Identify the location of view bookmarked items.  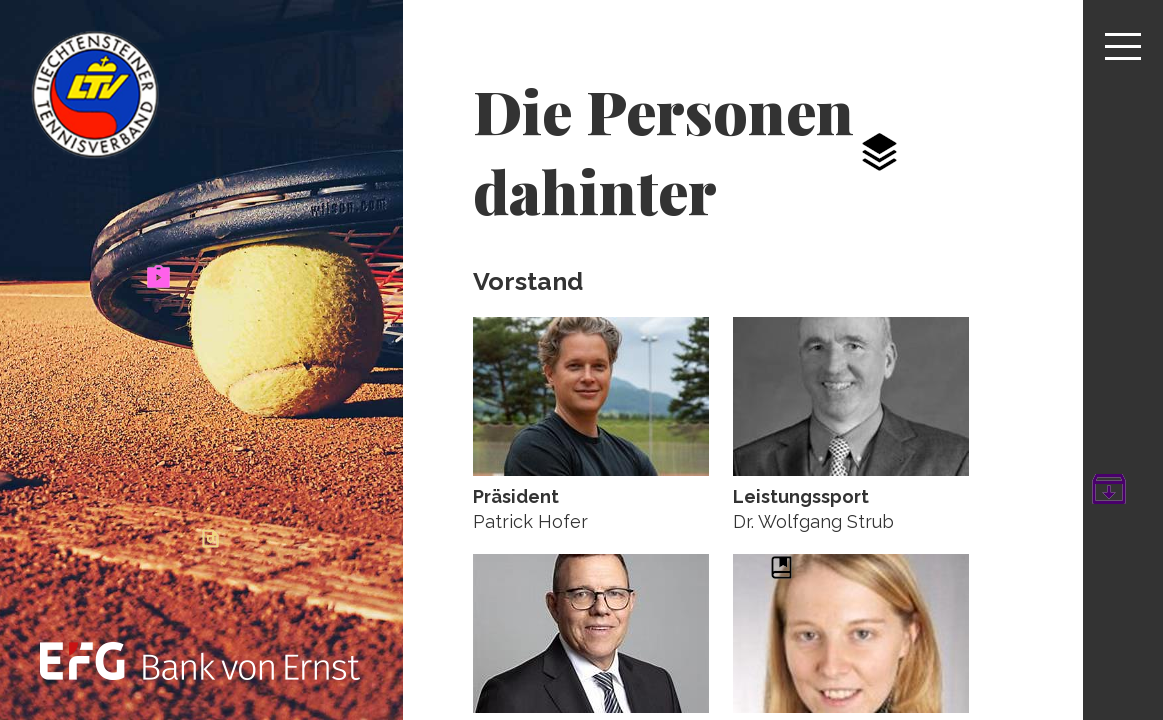
(781, 567).